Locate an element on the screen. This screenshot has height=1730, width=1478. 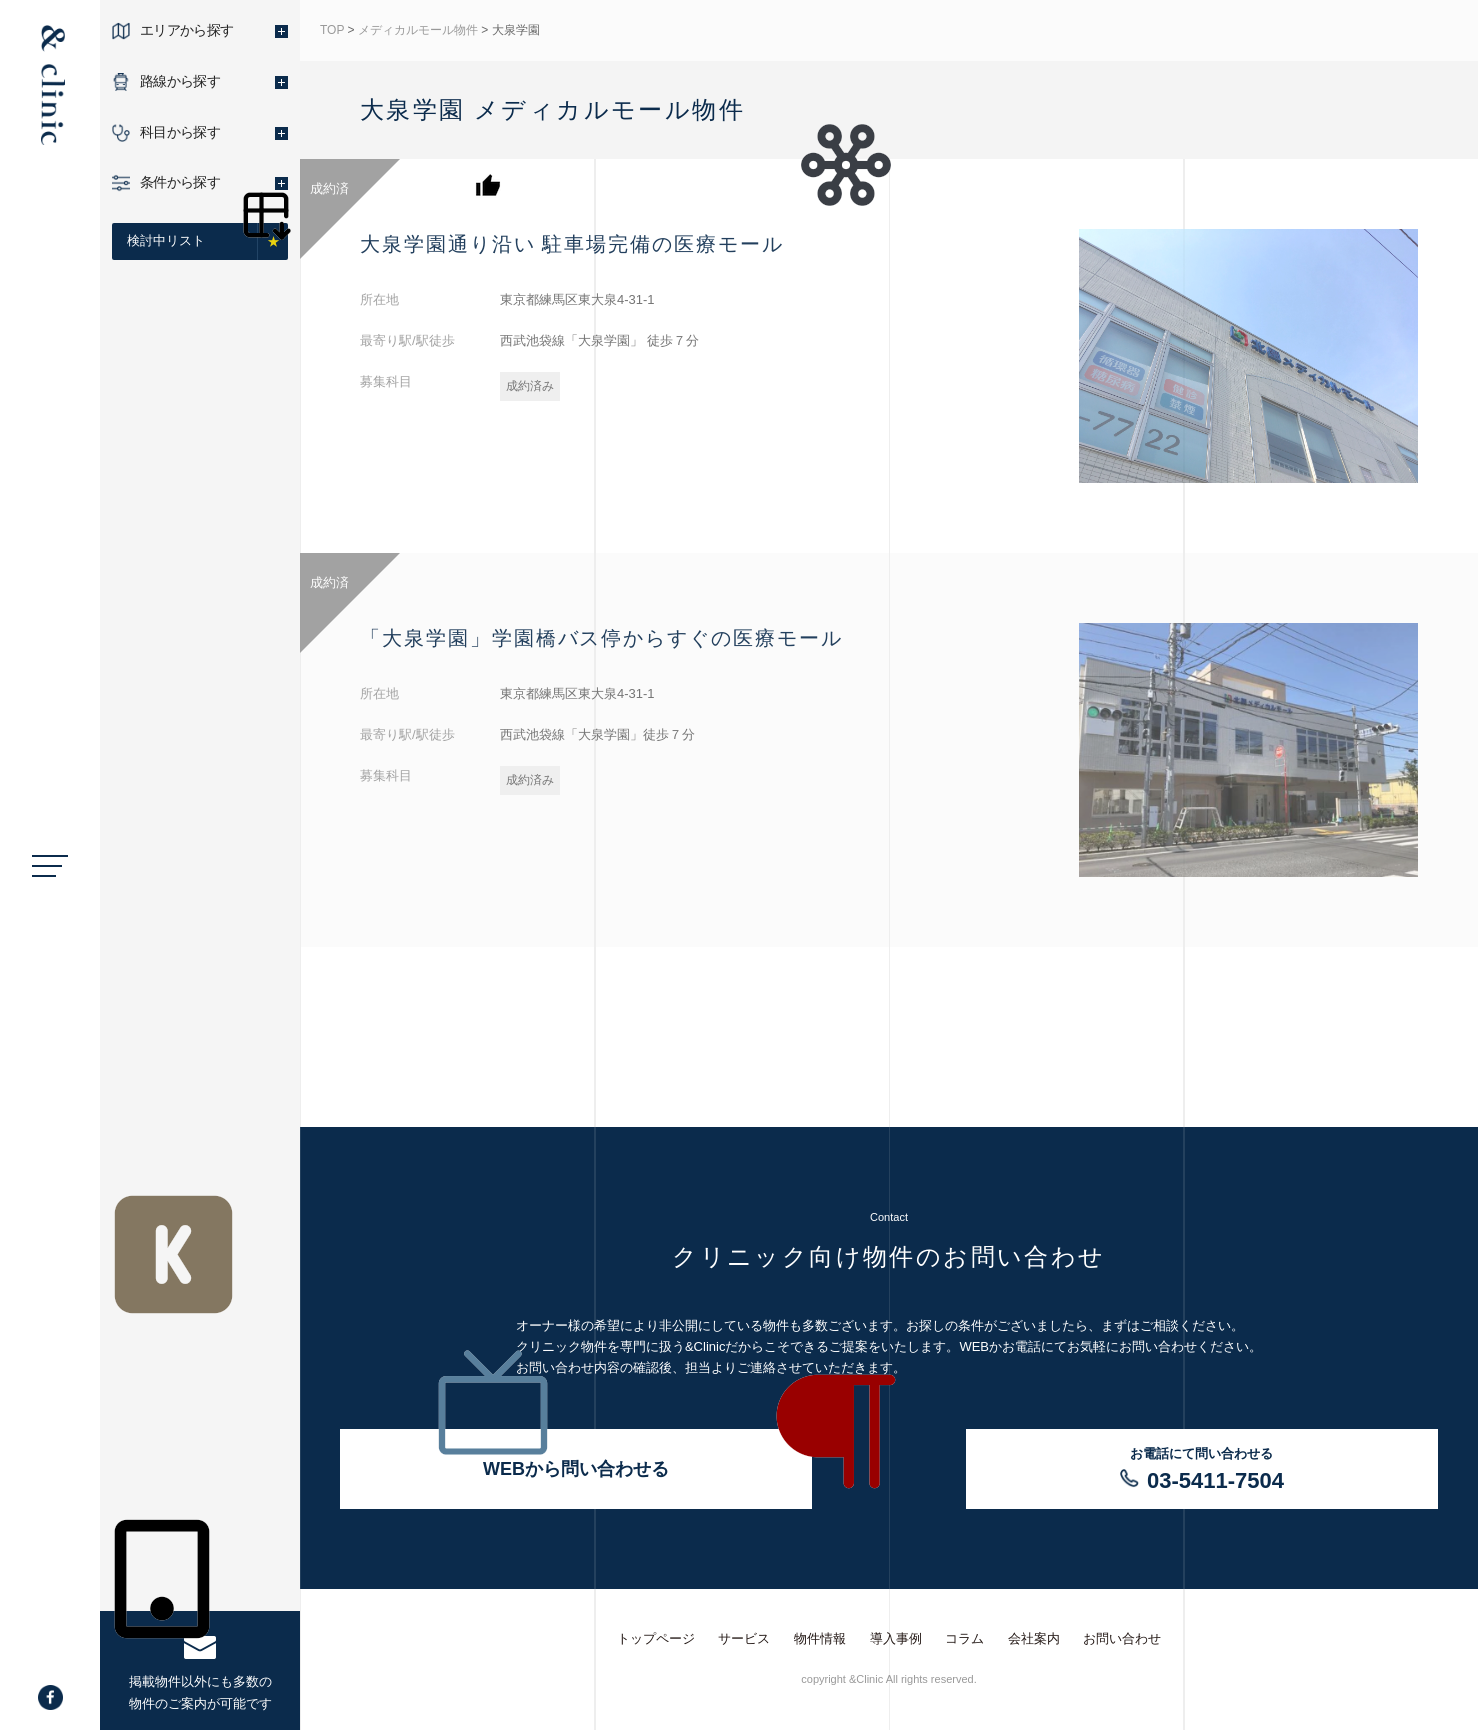
view star network topology is located at coordinates (846, 165).